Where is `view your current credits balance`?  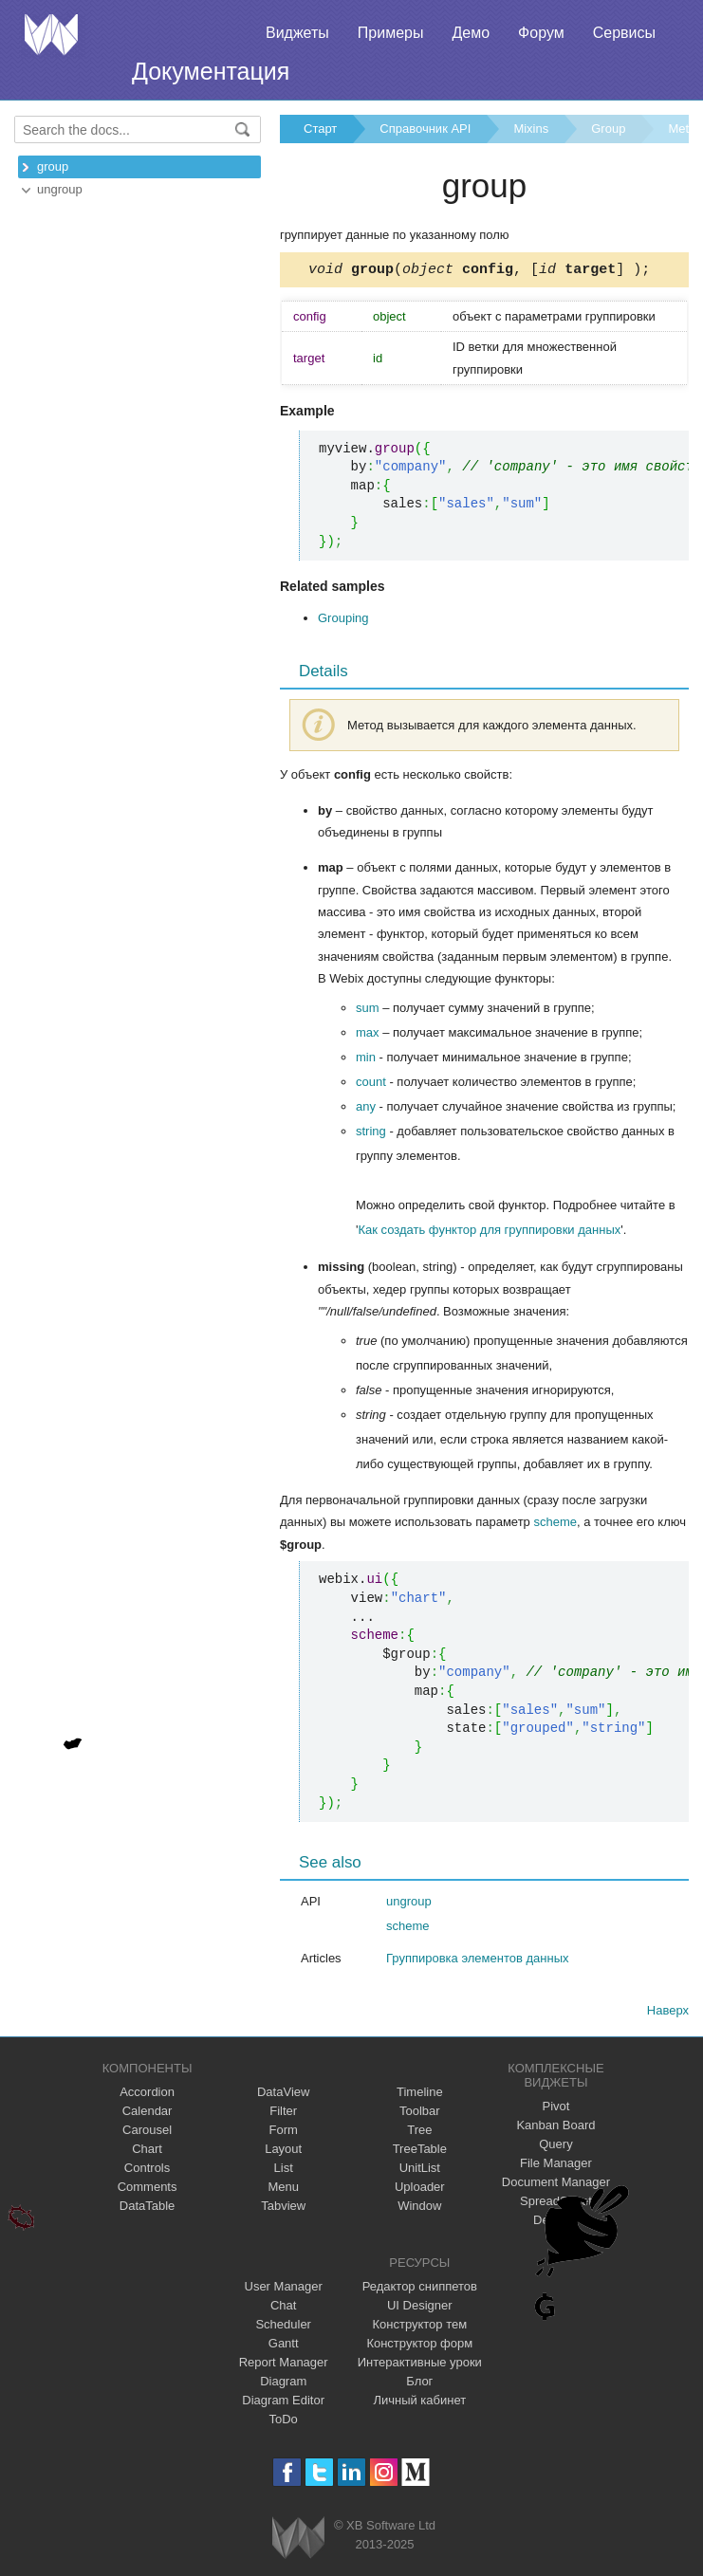
view your current credits balance is located at coordinates (545, 2307).